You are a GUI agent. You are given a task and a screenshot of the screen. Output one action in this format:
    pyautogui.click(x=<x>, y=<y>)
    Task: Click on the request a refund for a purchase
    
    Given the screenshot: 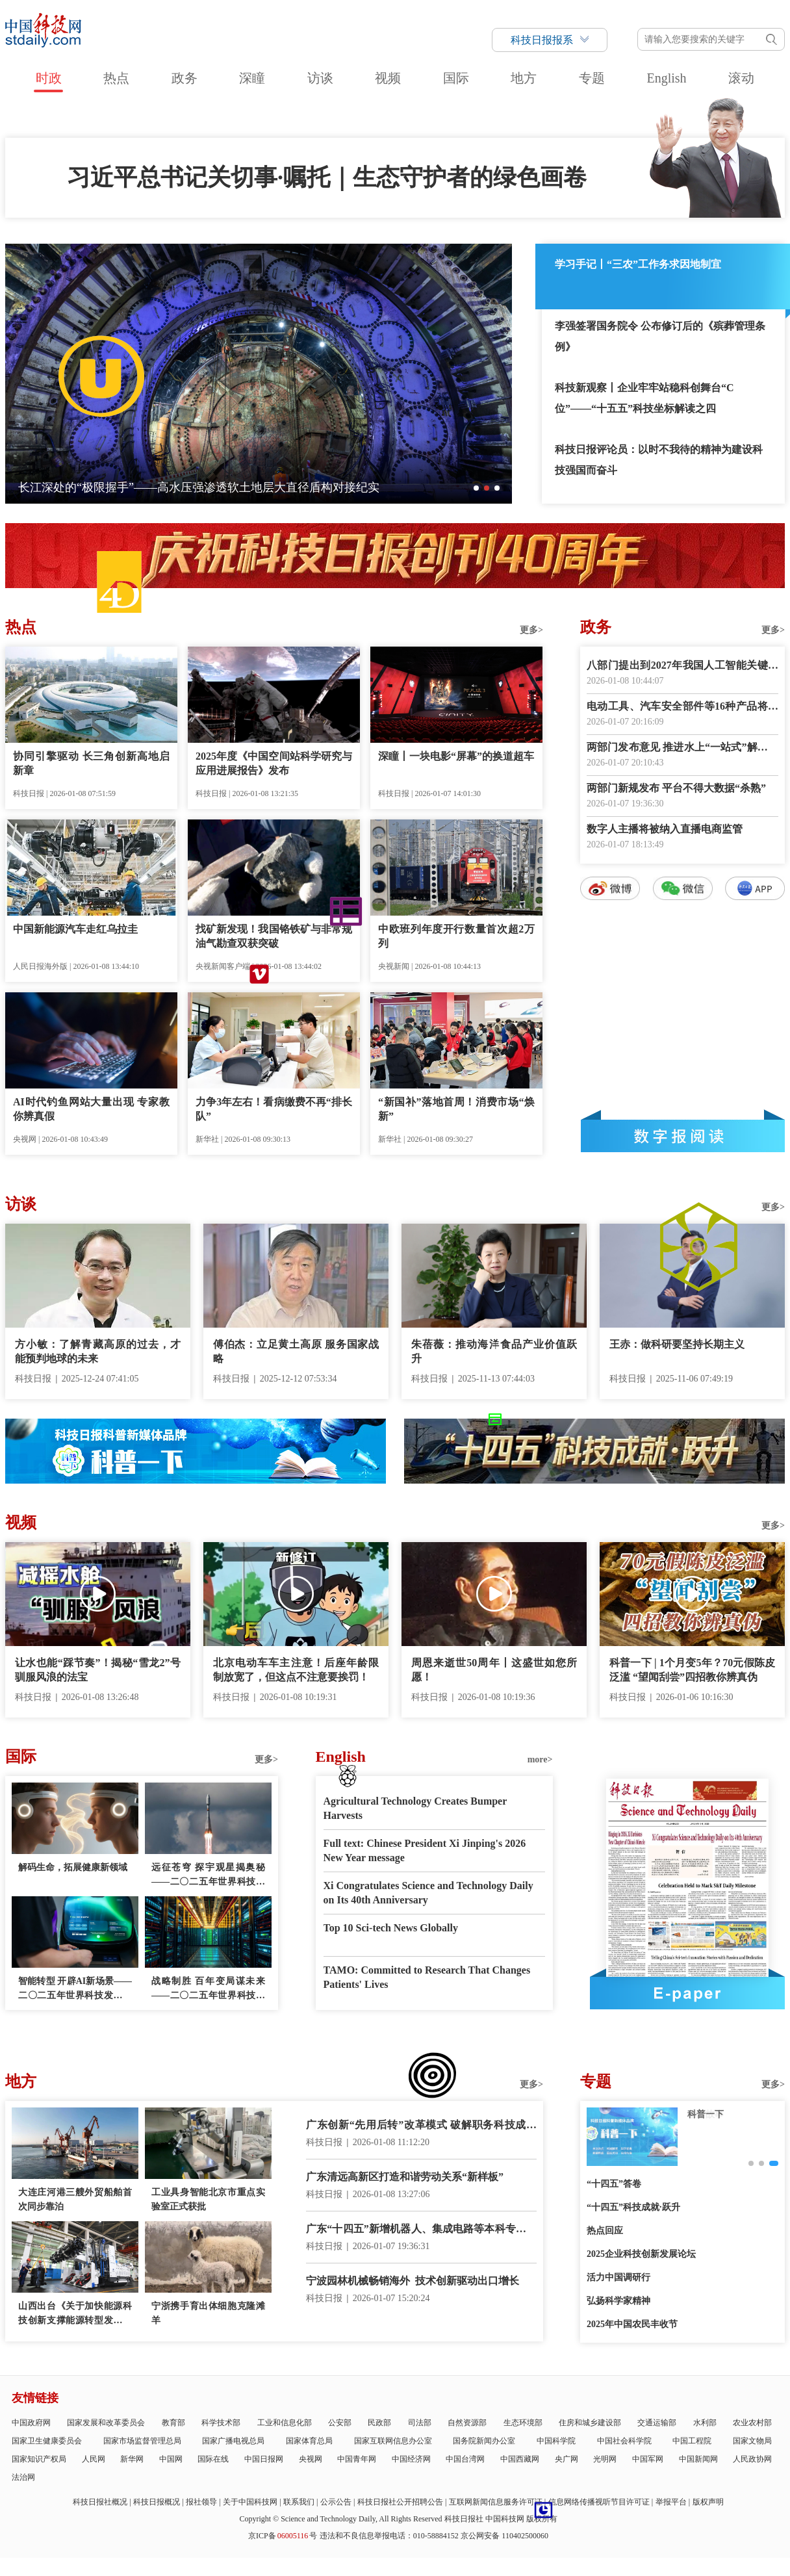 What is the action you would take?
    pyautogui.click(x=495, y=1419)
    